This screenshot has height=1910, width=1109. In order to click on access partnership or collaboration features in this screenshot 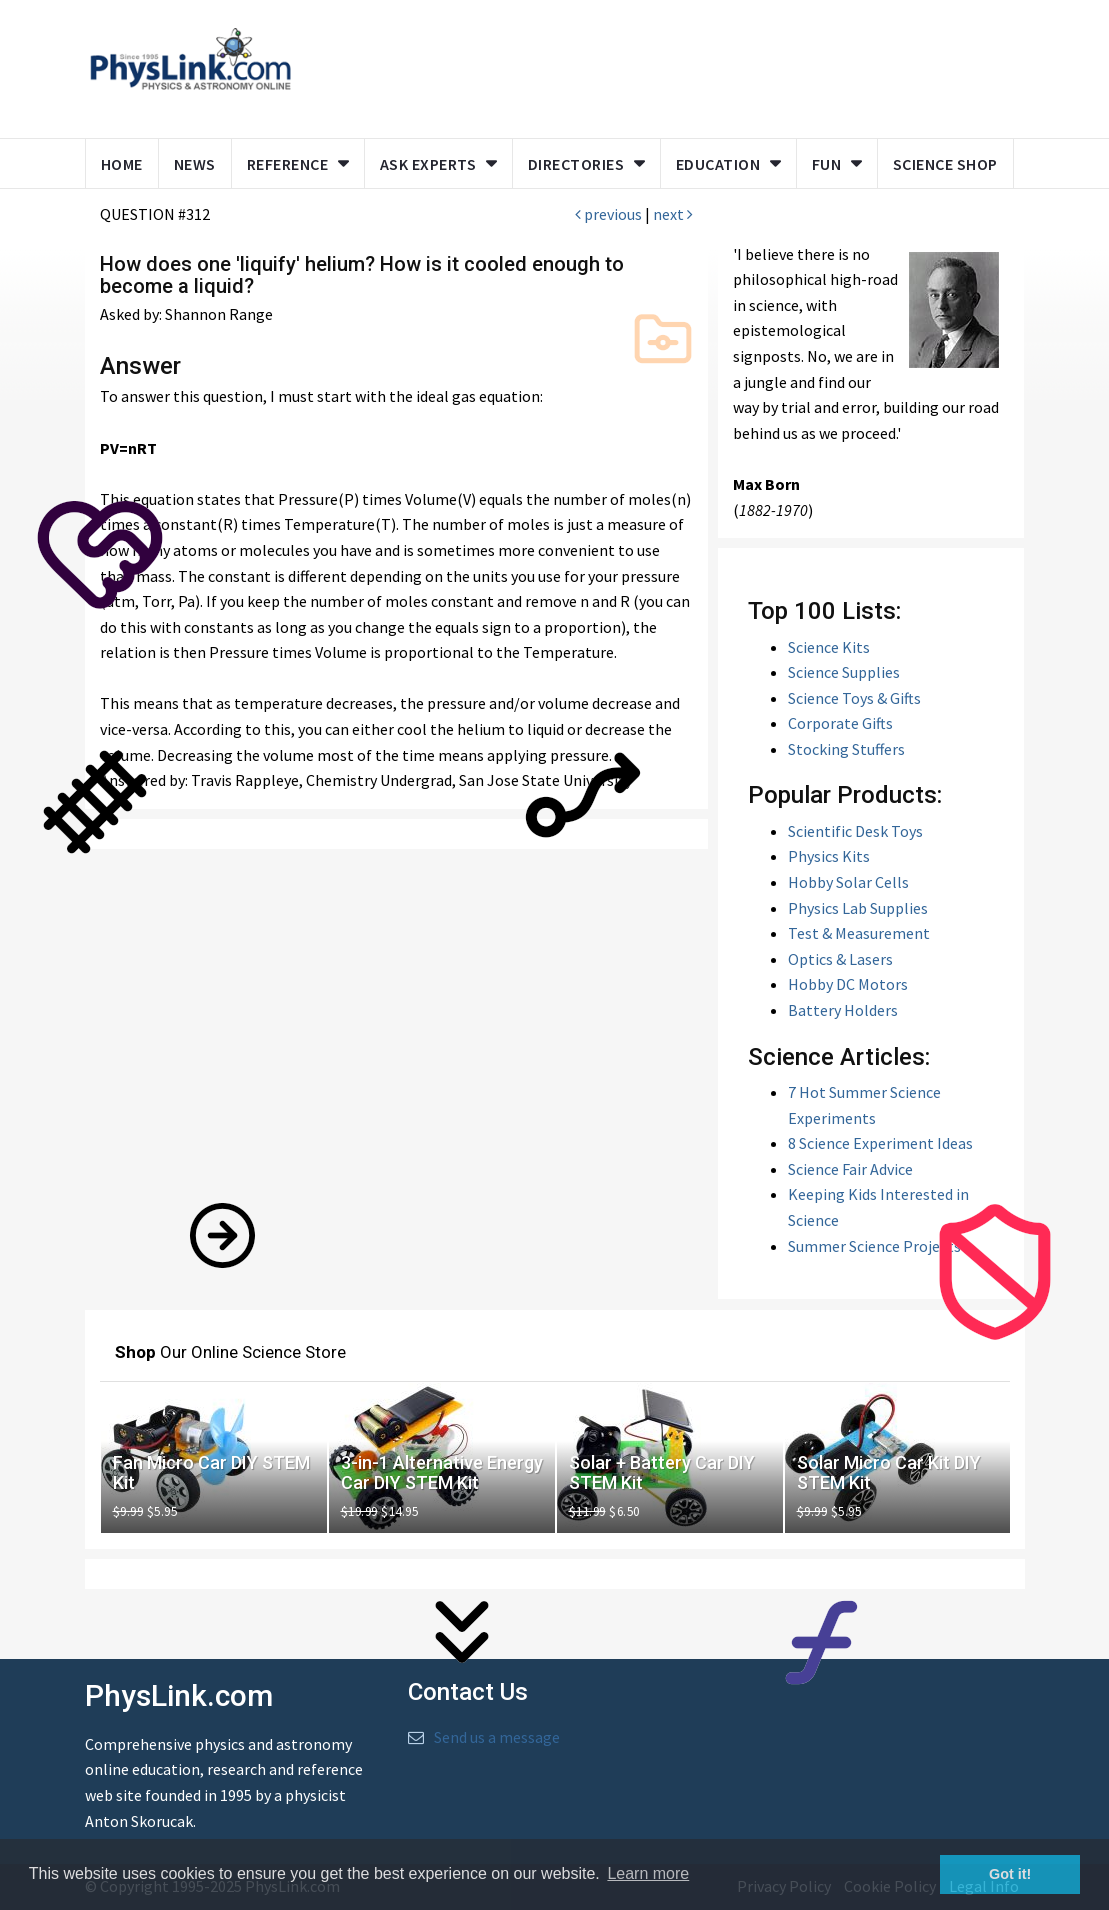, I will do `click(100, 552)`.